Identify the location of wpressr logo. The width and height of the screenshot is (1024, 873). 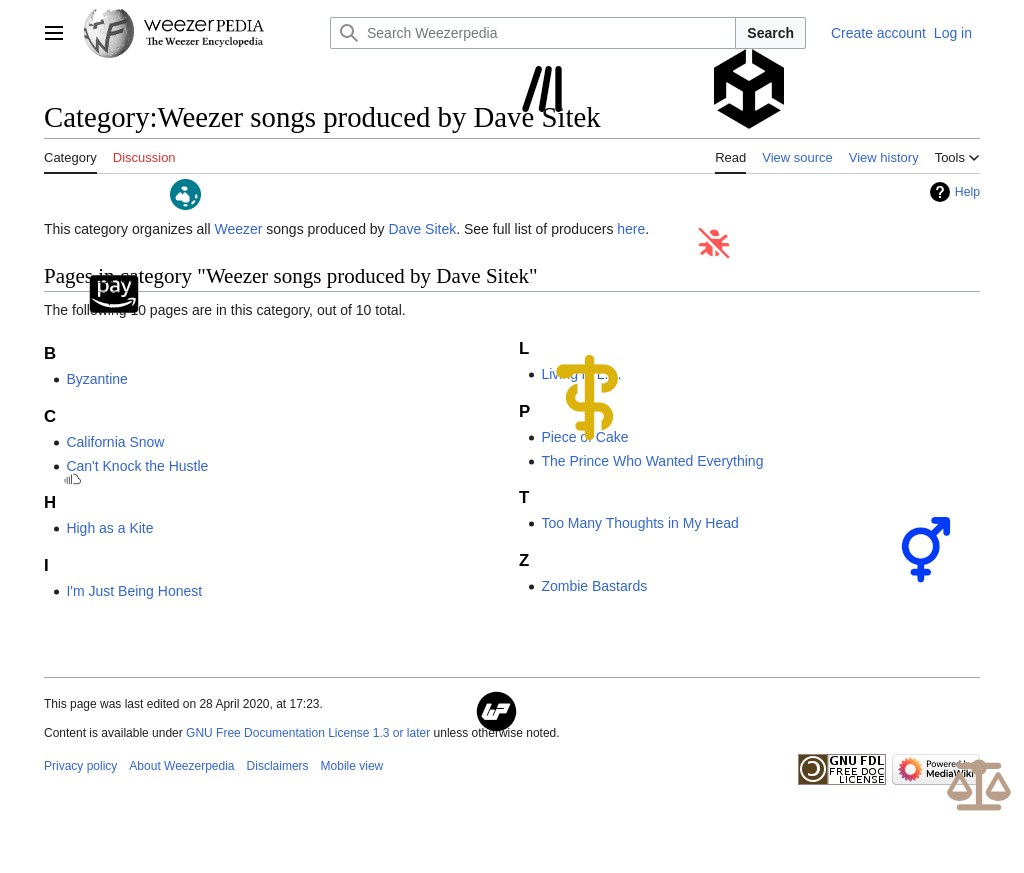
(496, 711).